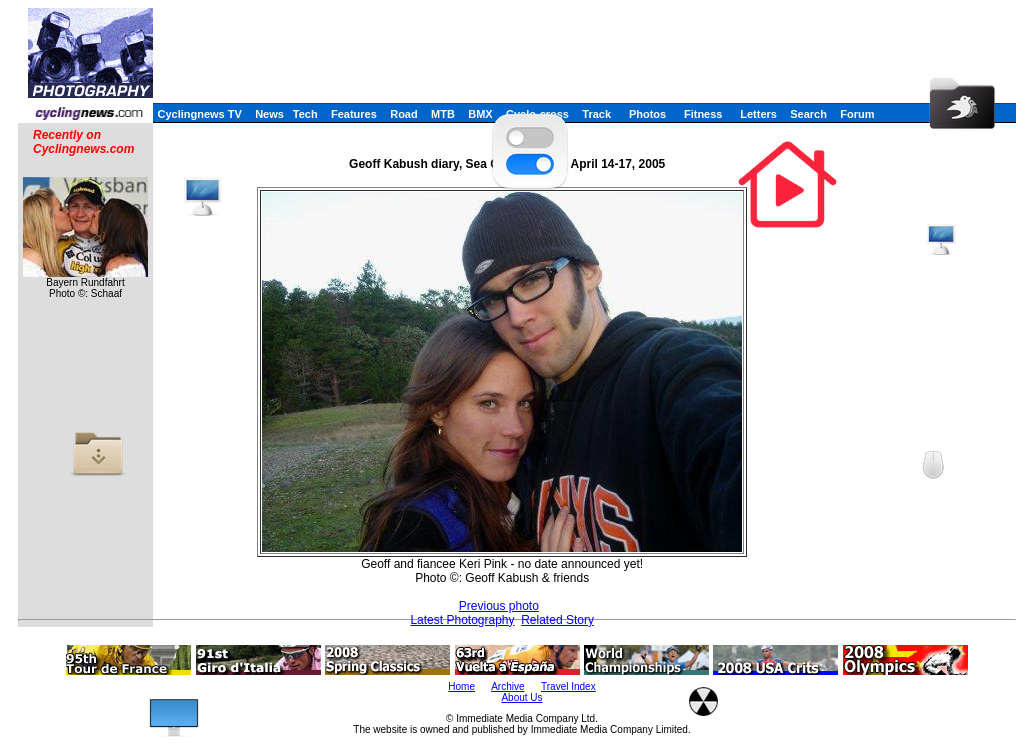  What do you see at coordinates (530, 151) in the screenshot?
I see `open control center to adjust system settings` at bounding box center [530, 151].